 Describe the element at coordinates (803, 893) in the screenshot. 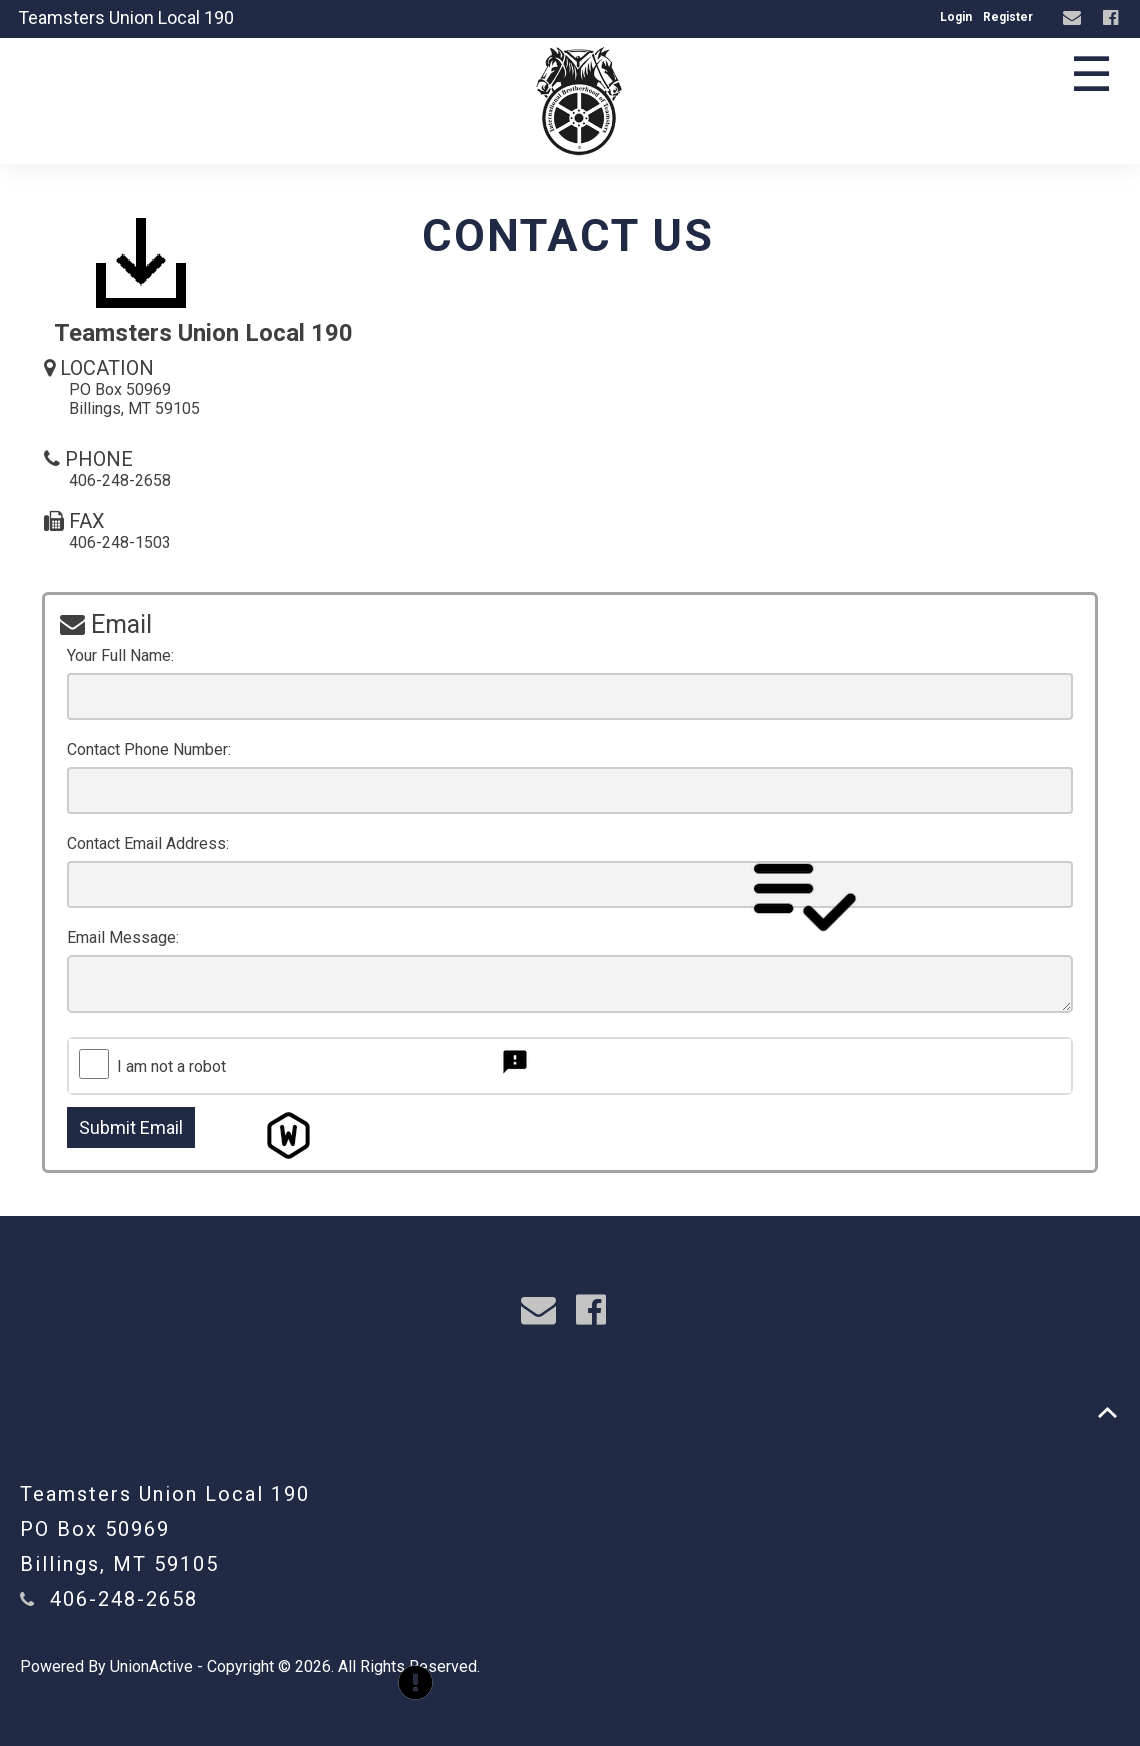

I see `item successfully added to playlist` at that location.